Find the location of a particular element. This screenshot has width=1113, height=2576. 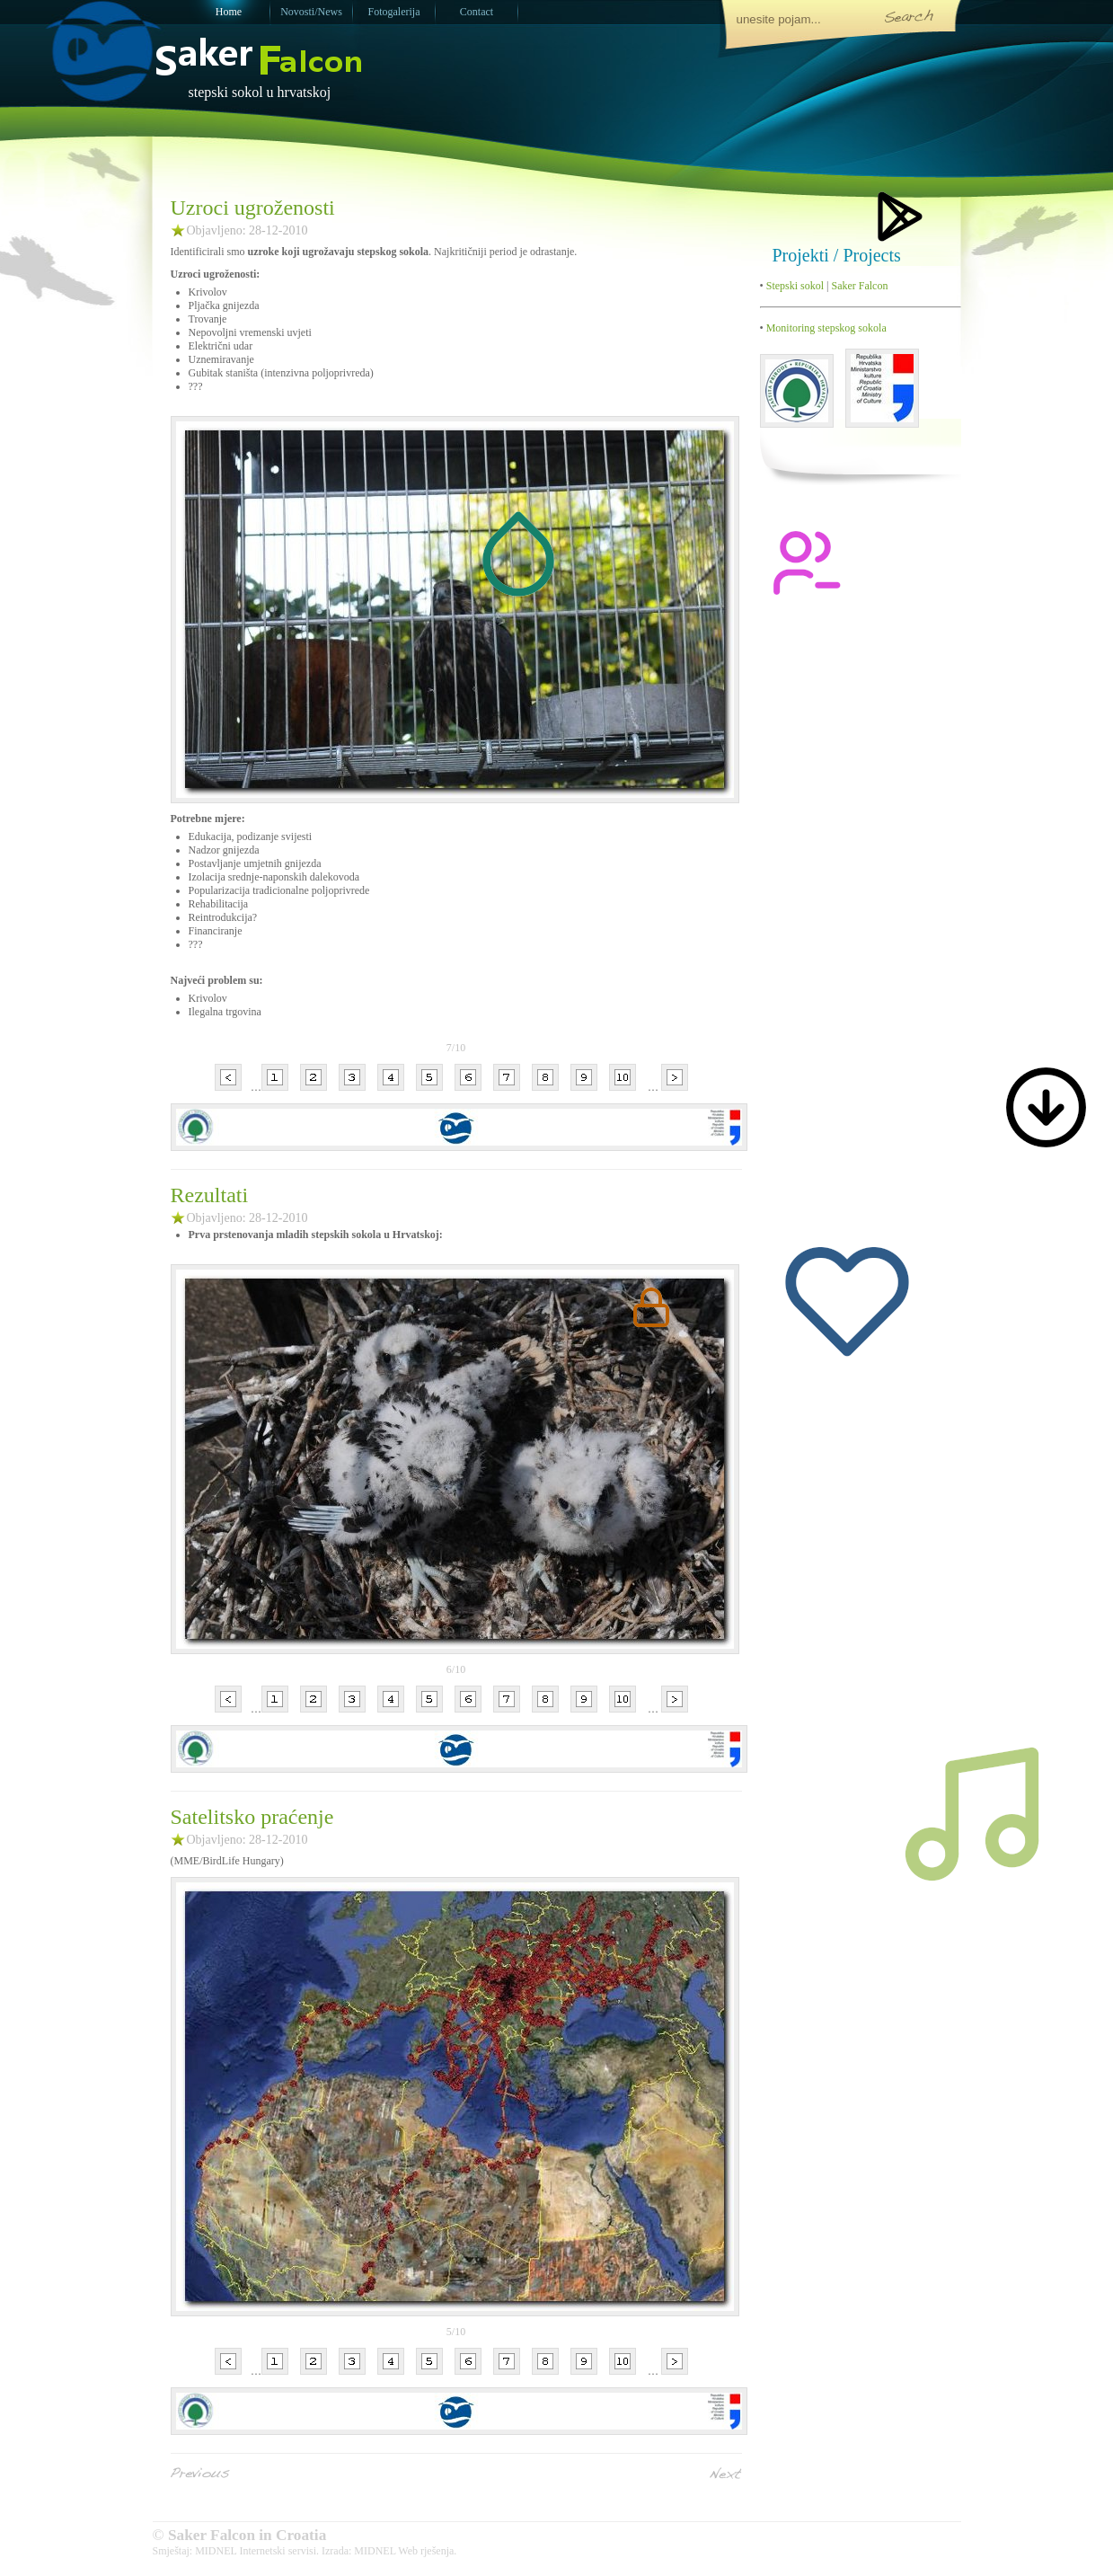

open google play store is located at coordinates (900, 217).